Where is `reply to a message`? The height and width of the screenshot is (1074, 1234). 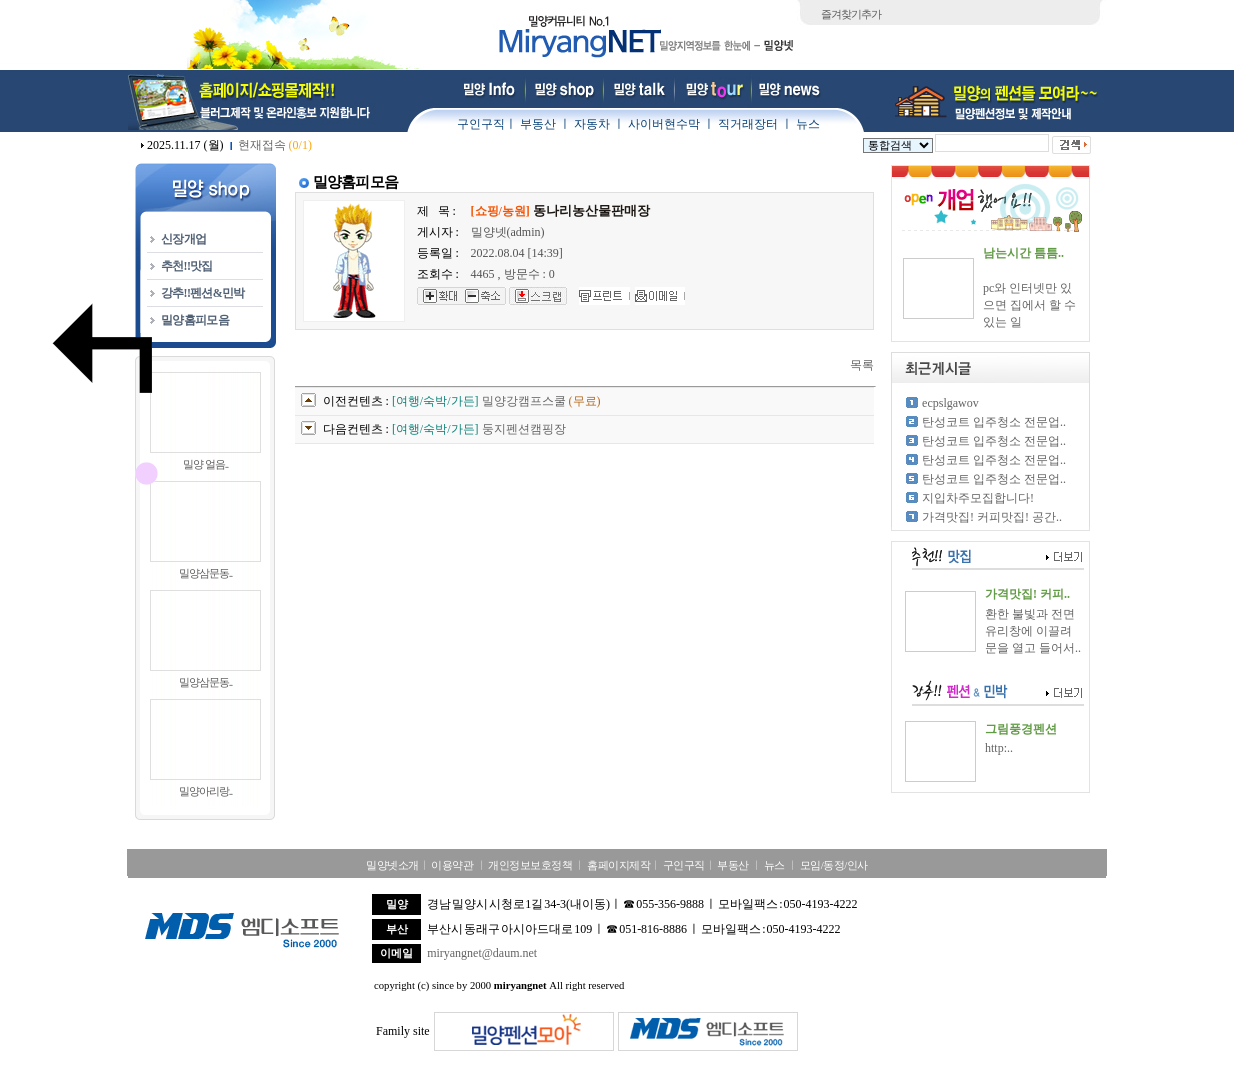 reply to a message is located at coordinates (108, 349).